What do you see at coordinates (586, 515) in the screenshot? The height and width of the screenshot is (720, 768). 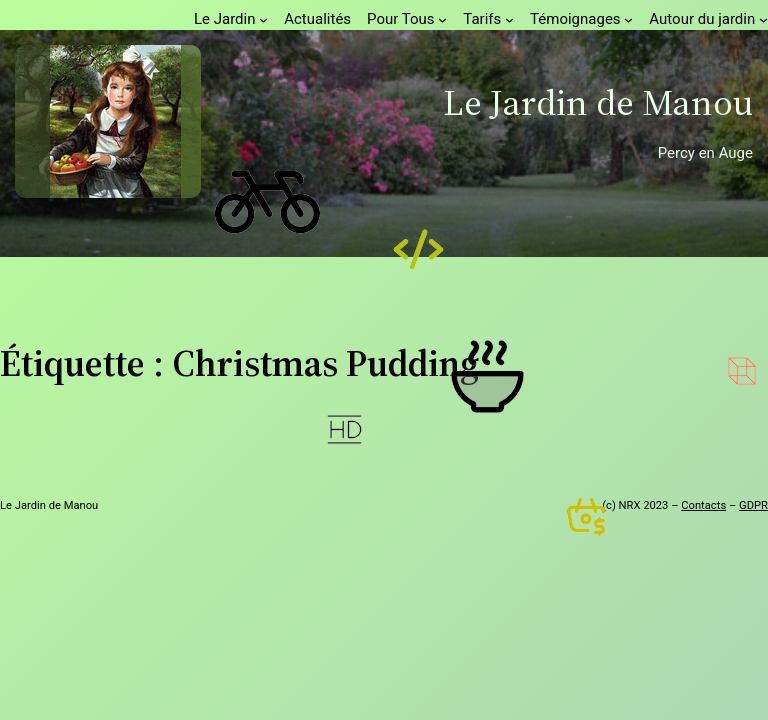 I see `view shopping basket total` at bounding box center [586, 515].